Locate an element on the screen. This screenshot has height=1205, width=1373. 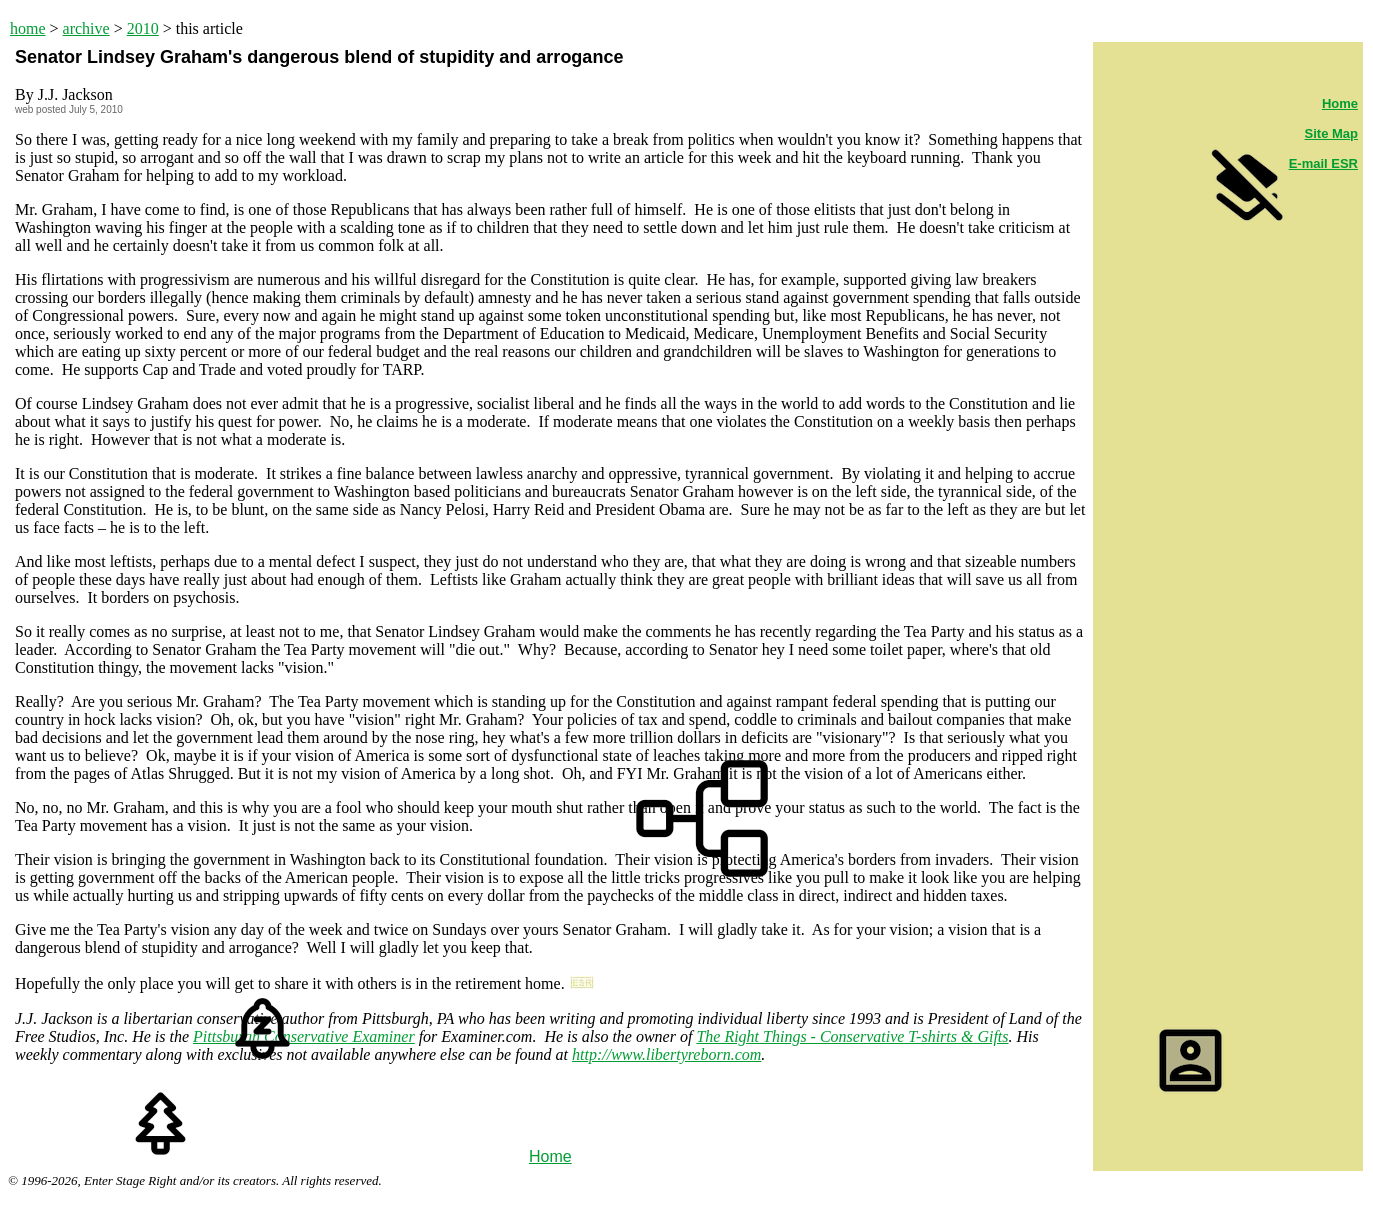
indicates holiday or seasonal content is located at coordinates (160, 1123).